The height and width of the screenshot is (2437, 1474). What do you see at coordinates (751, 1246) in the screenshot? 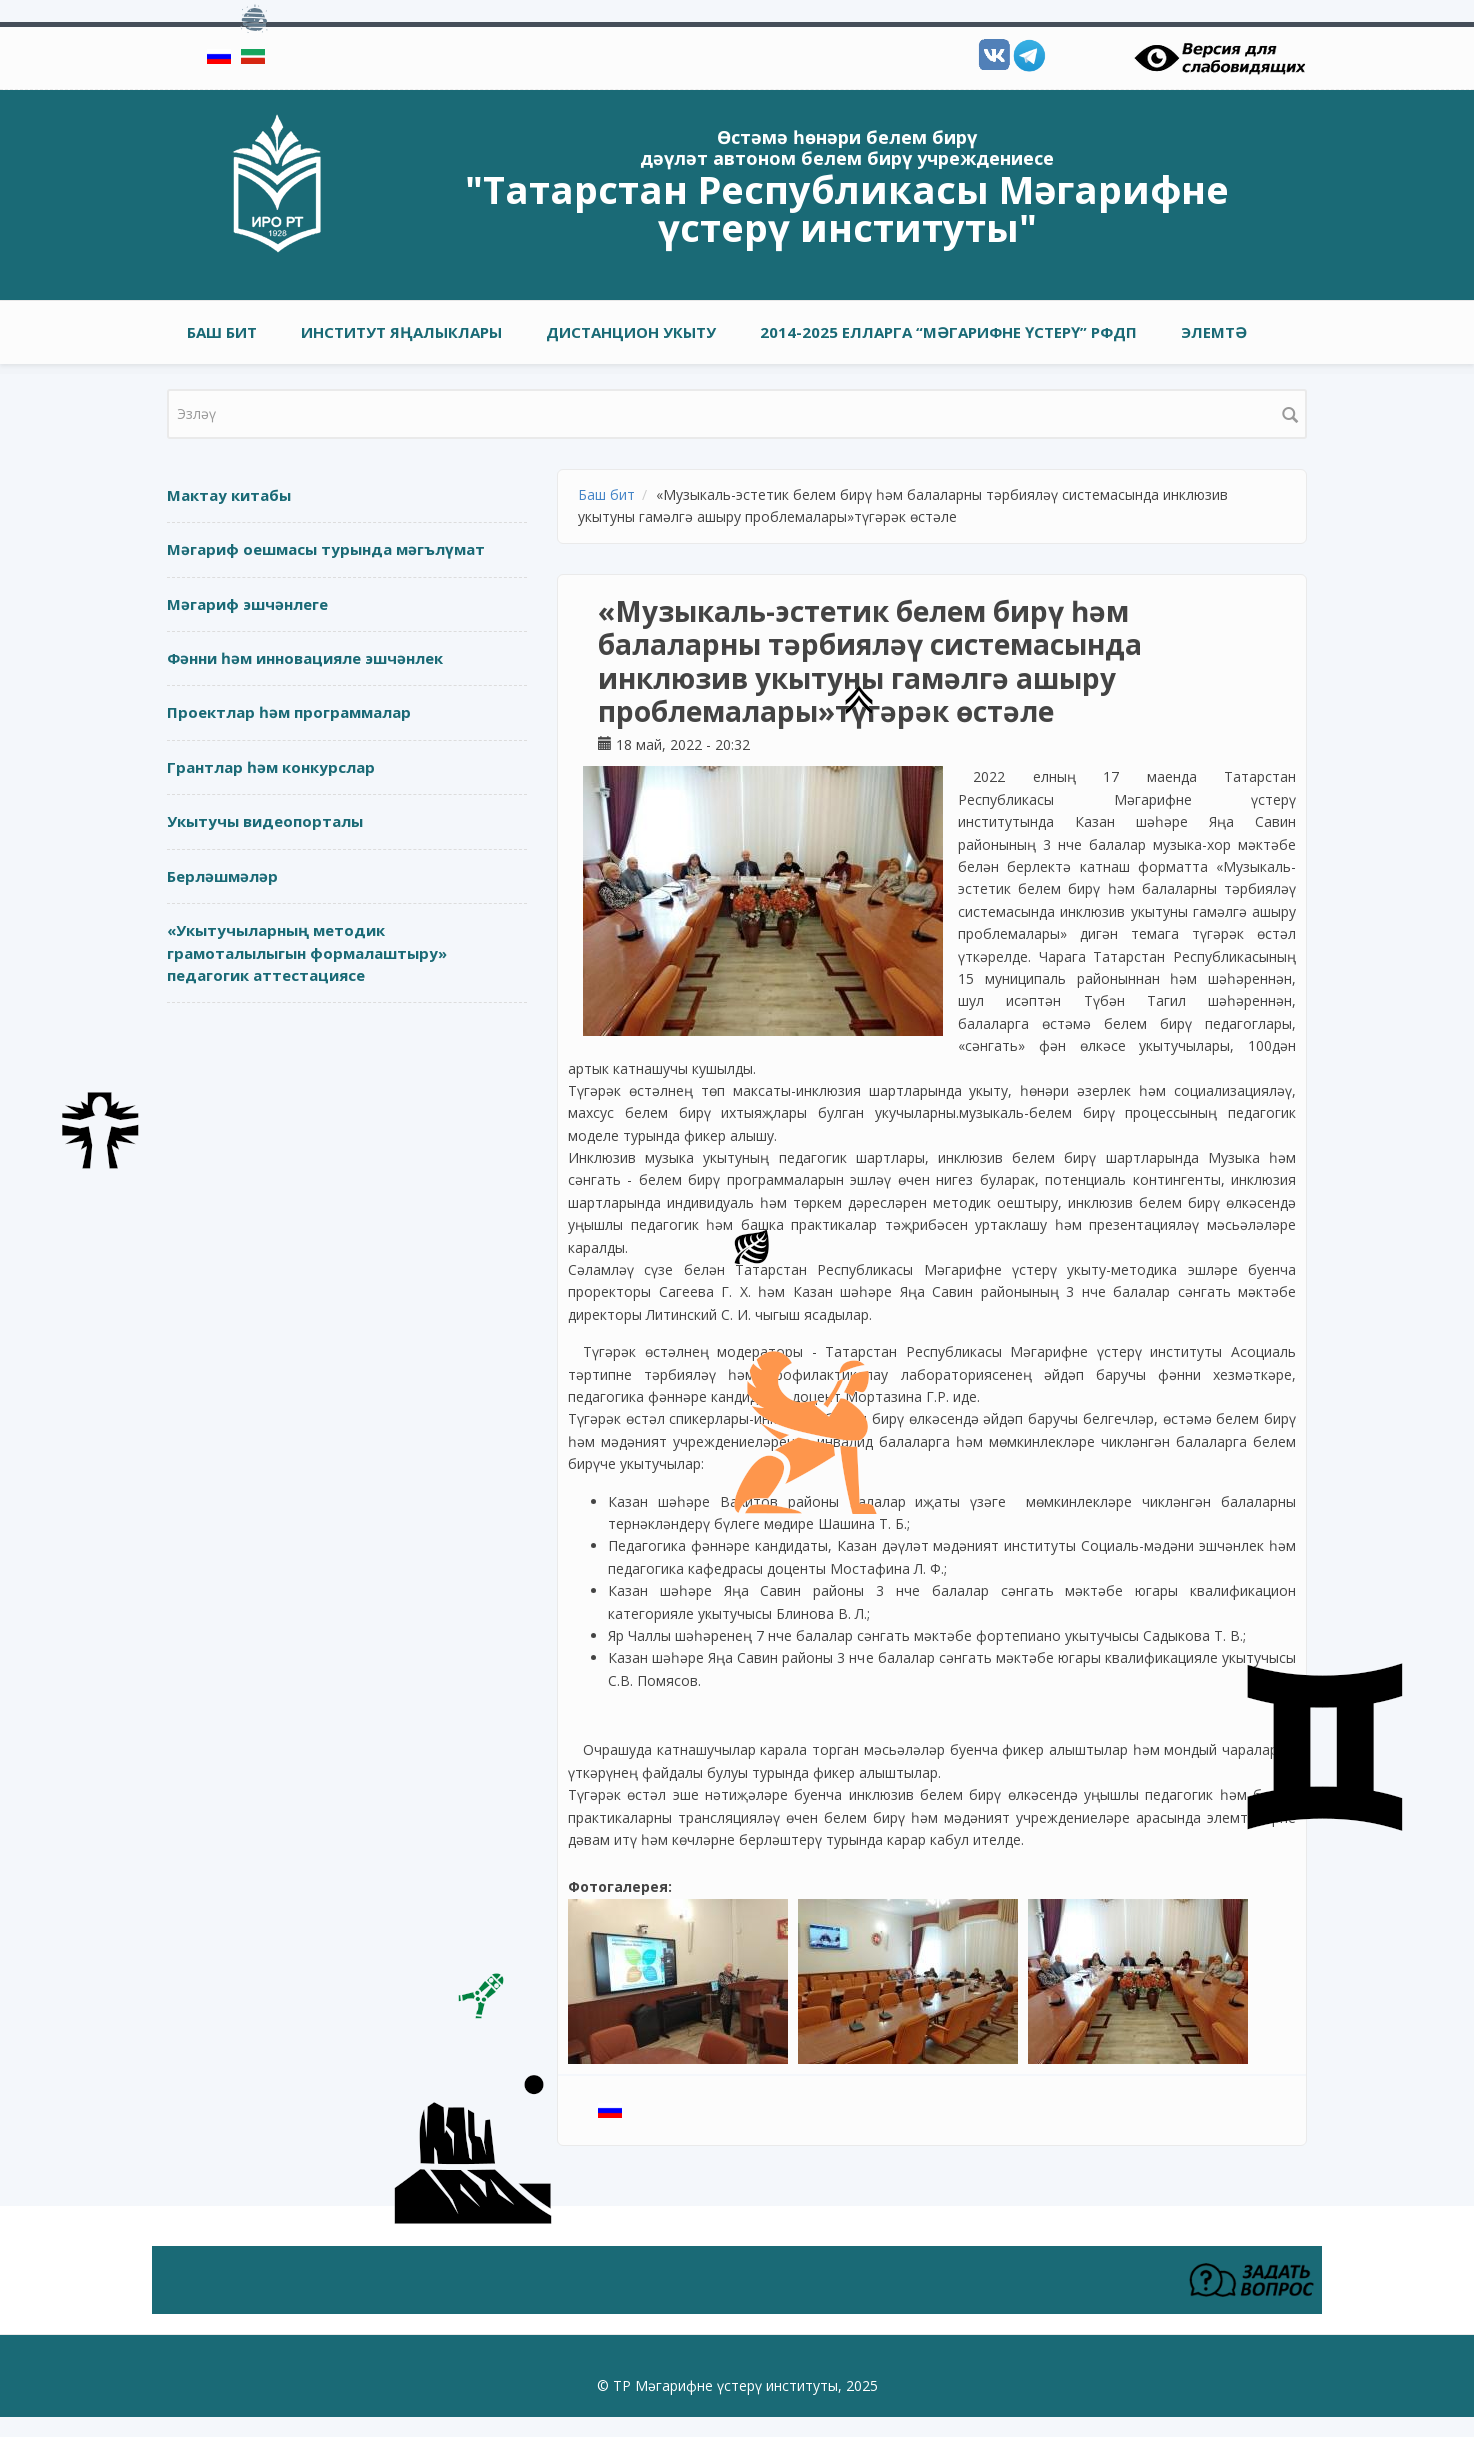
I see `represents a plant or nature category` at bounding box center [751, 1246].